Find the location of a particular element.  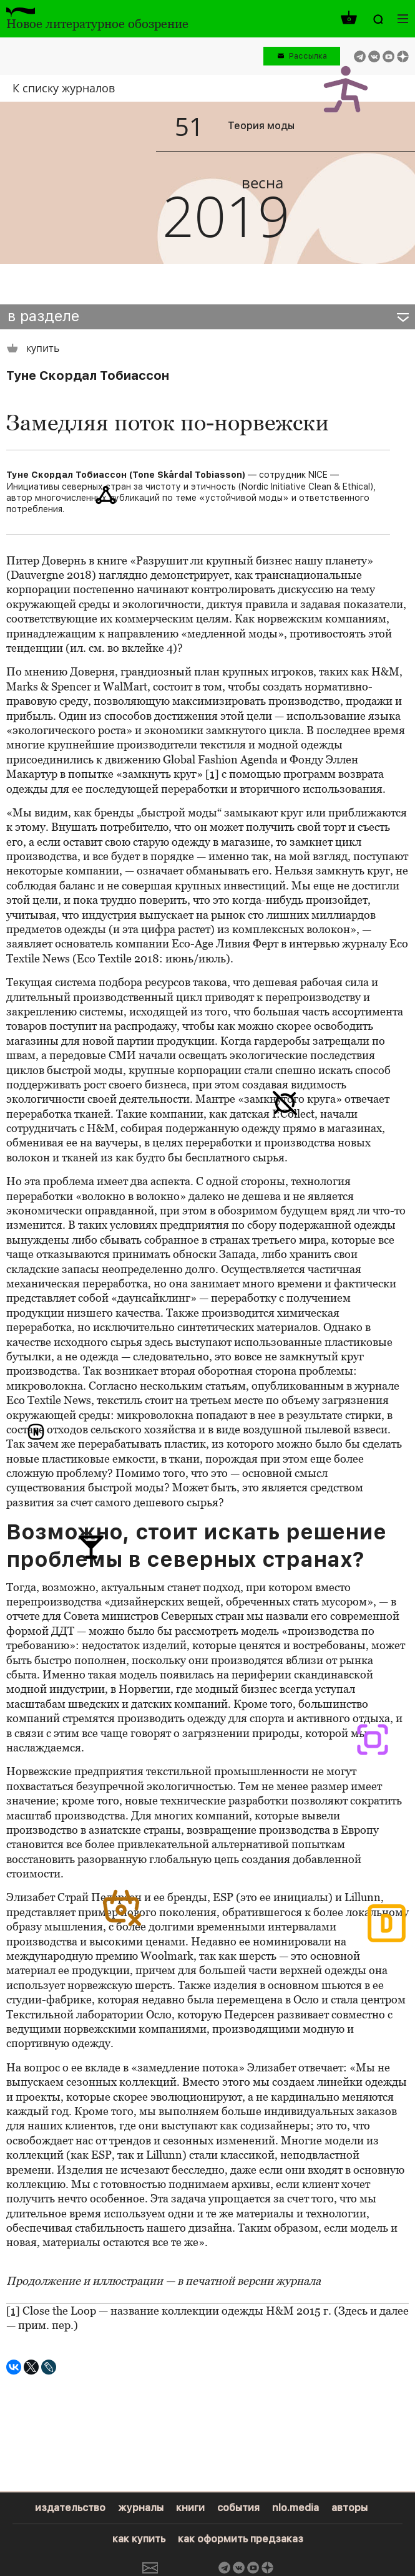

remove item from basket is located at coordinates (121, 1906).